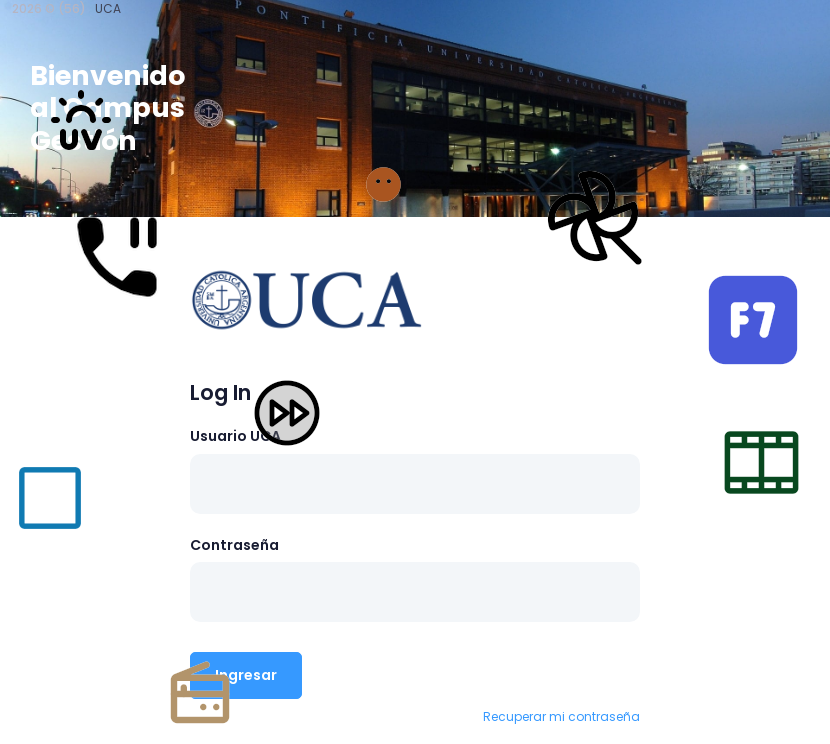 This screenshot has width=830, height=744. I want to click on fast forward media playback, so click(287, 413).